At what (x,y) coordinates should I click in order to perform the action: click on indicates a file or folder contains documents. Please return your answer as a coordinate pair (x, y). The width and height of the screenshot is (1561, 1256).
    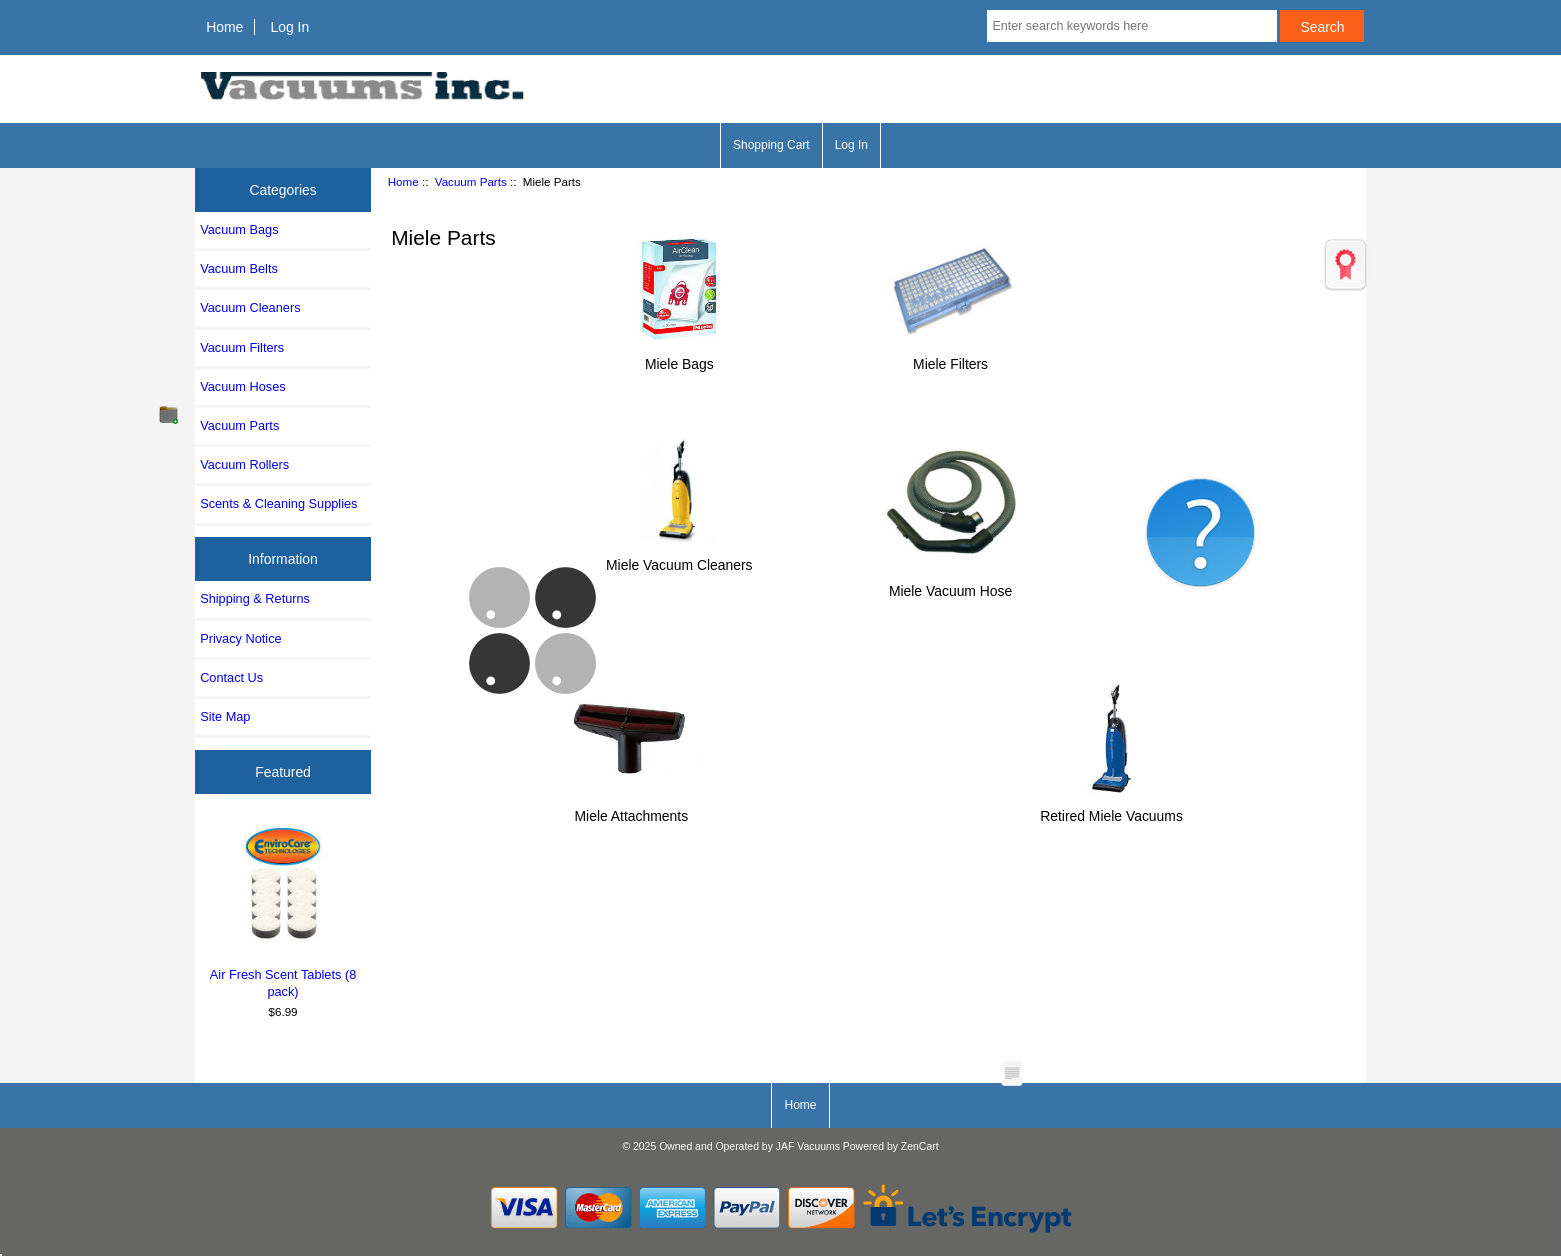
    Looking at the image, I should click on (1012, 1073).